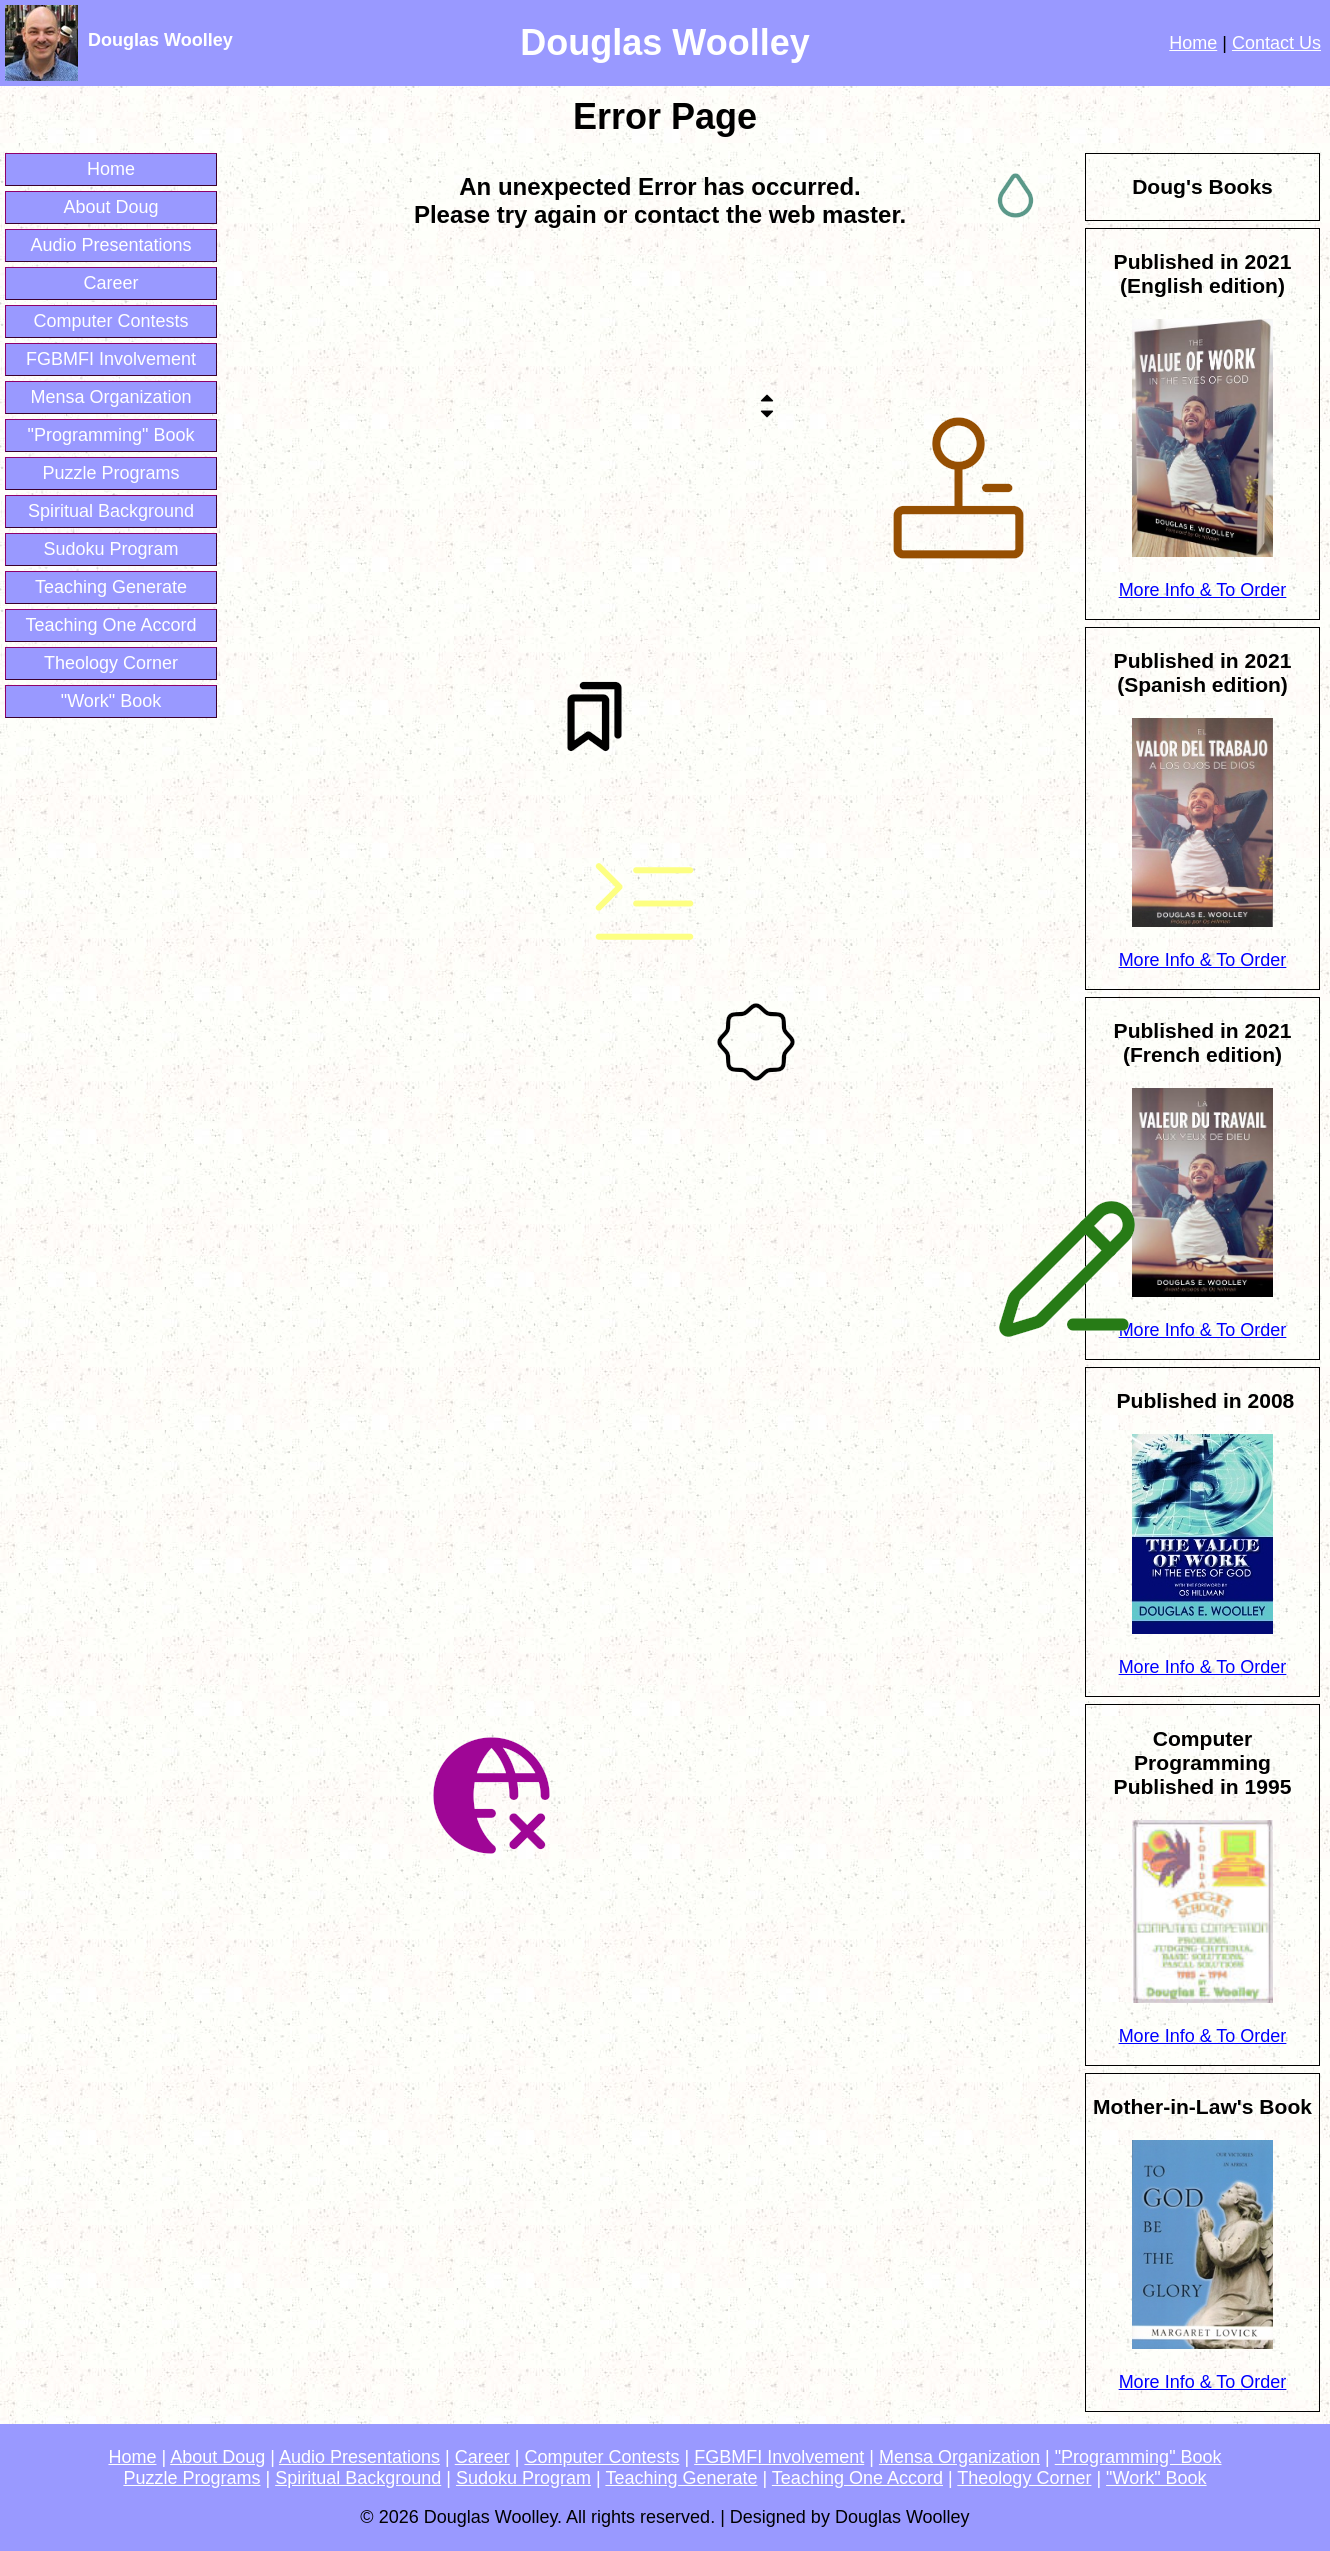 The height and width of the screenshot is (2551, 1330). Describe the element at coordinates (1067, 1269) in the screenshot. I see `edit text or content` at that location.